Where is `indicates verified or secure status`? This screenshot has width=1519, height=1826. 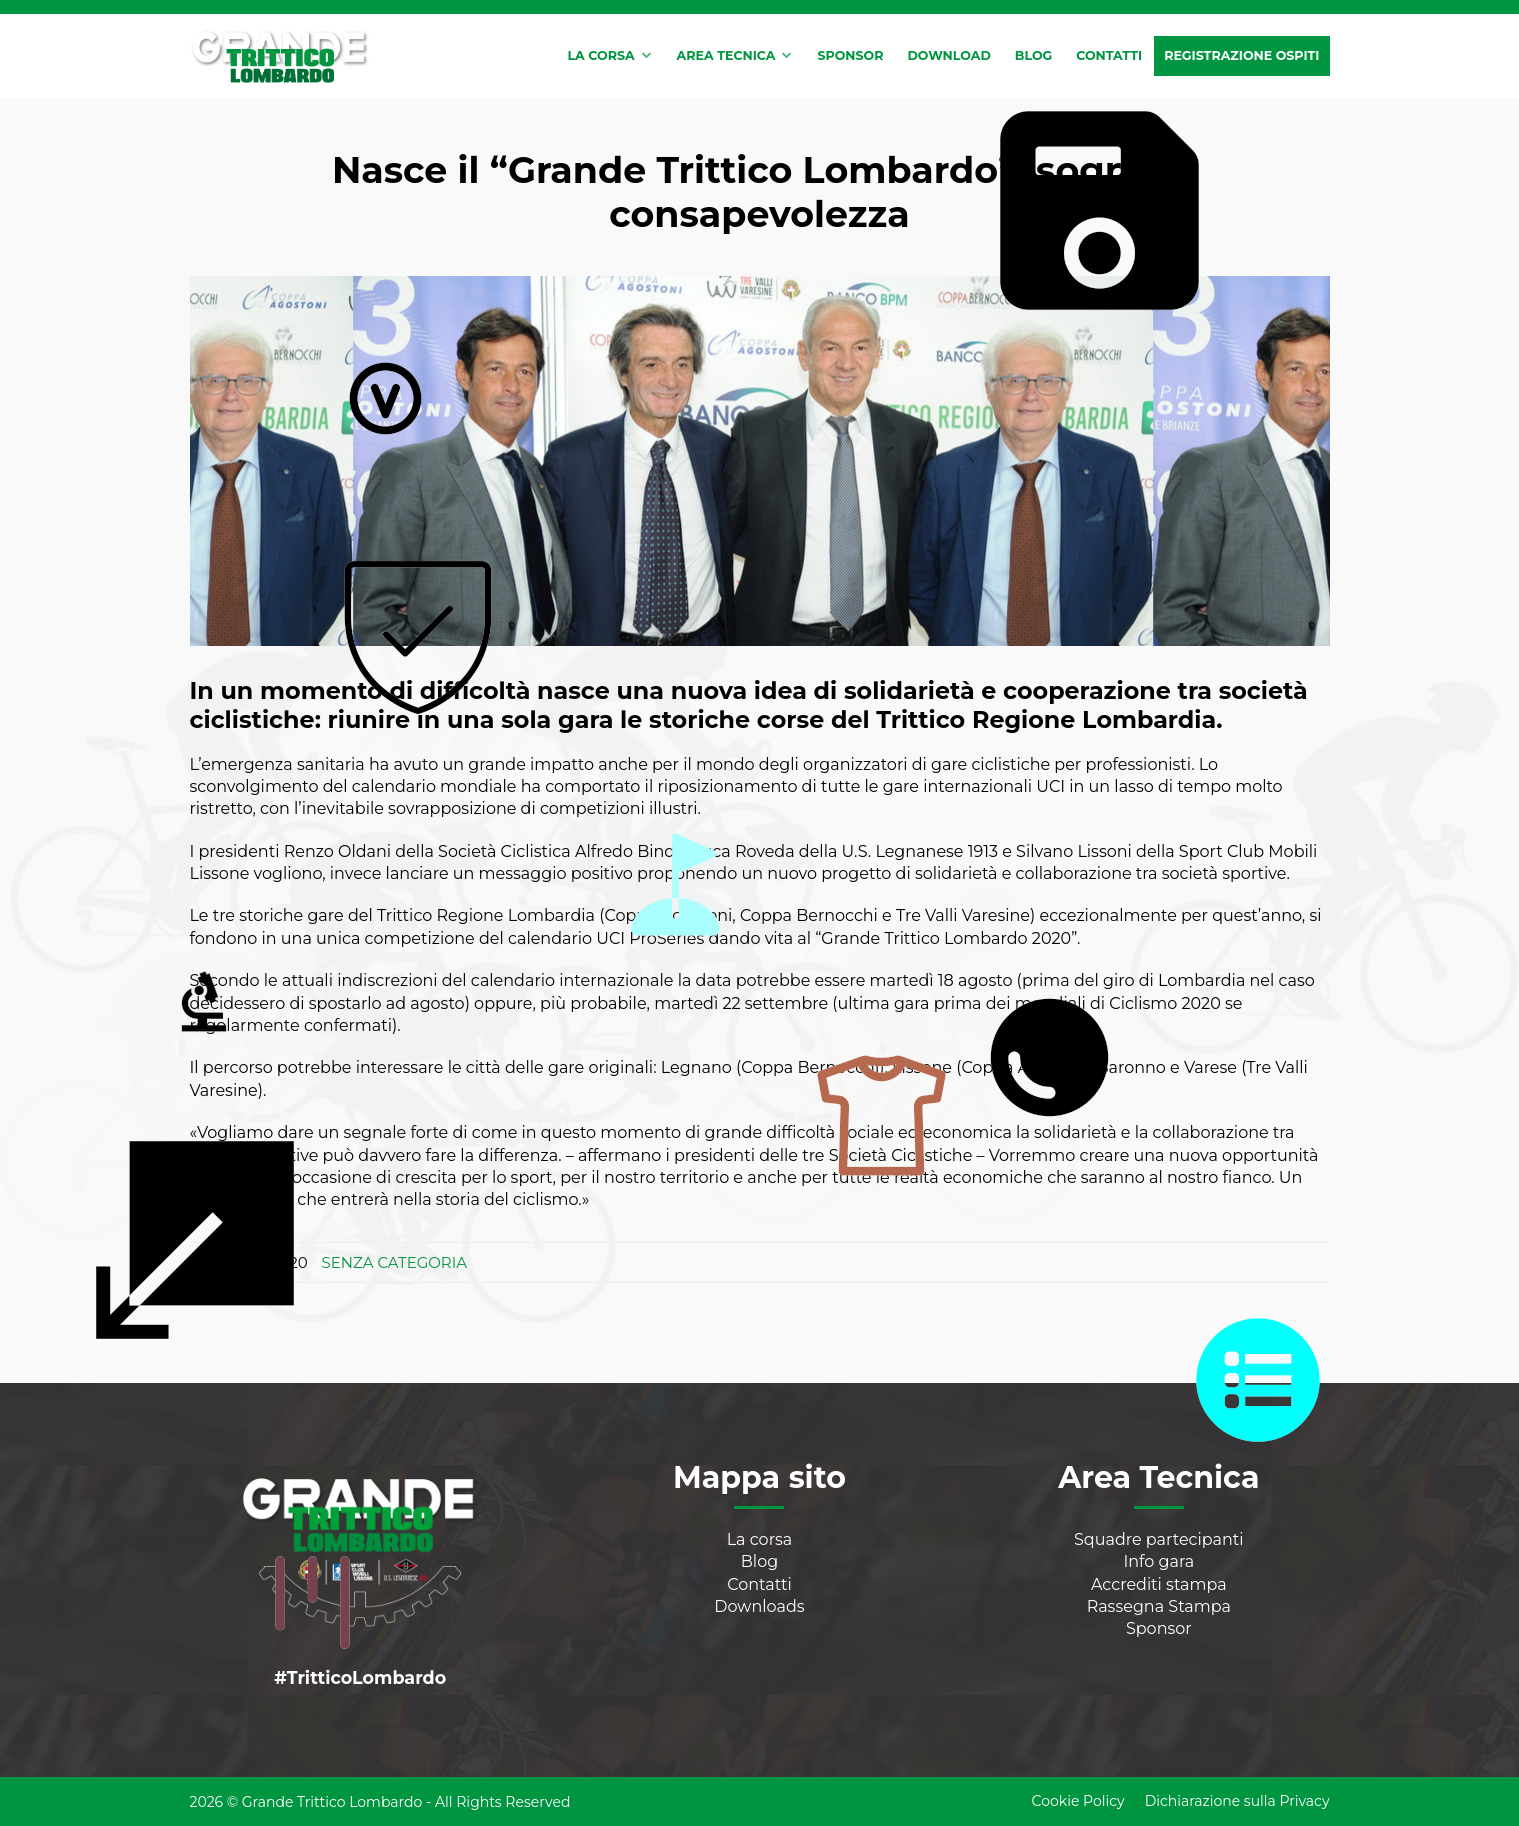
indicates verified or secure status is located at coordinates (418, 628).